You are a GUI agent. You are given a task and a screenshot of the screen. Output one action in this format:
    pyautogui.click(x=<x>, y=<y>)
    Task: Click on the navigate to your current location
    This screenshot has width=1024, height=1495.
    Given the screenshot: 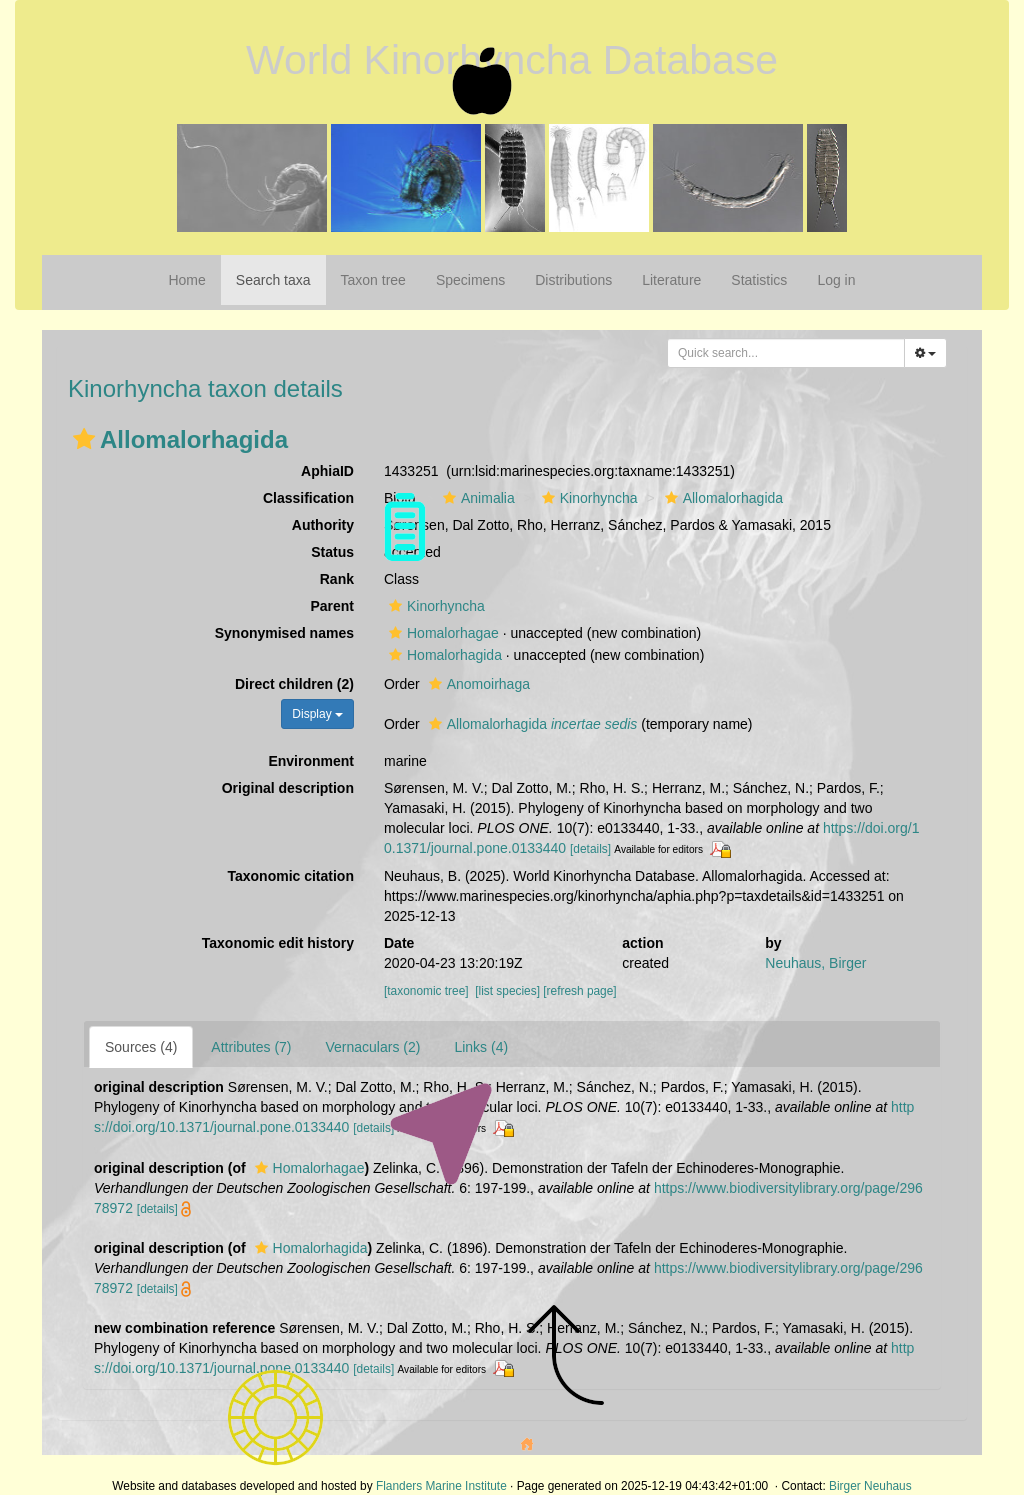 What is the action you would take?
    pyautogui.click(x=444, y=1130)
    